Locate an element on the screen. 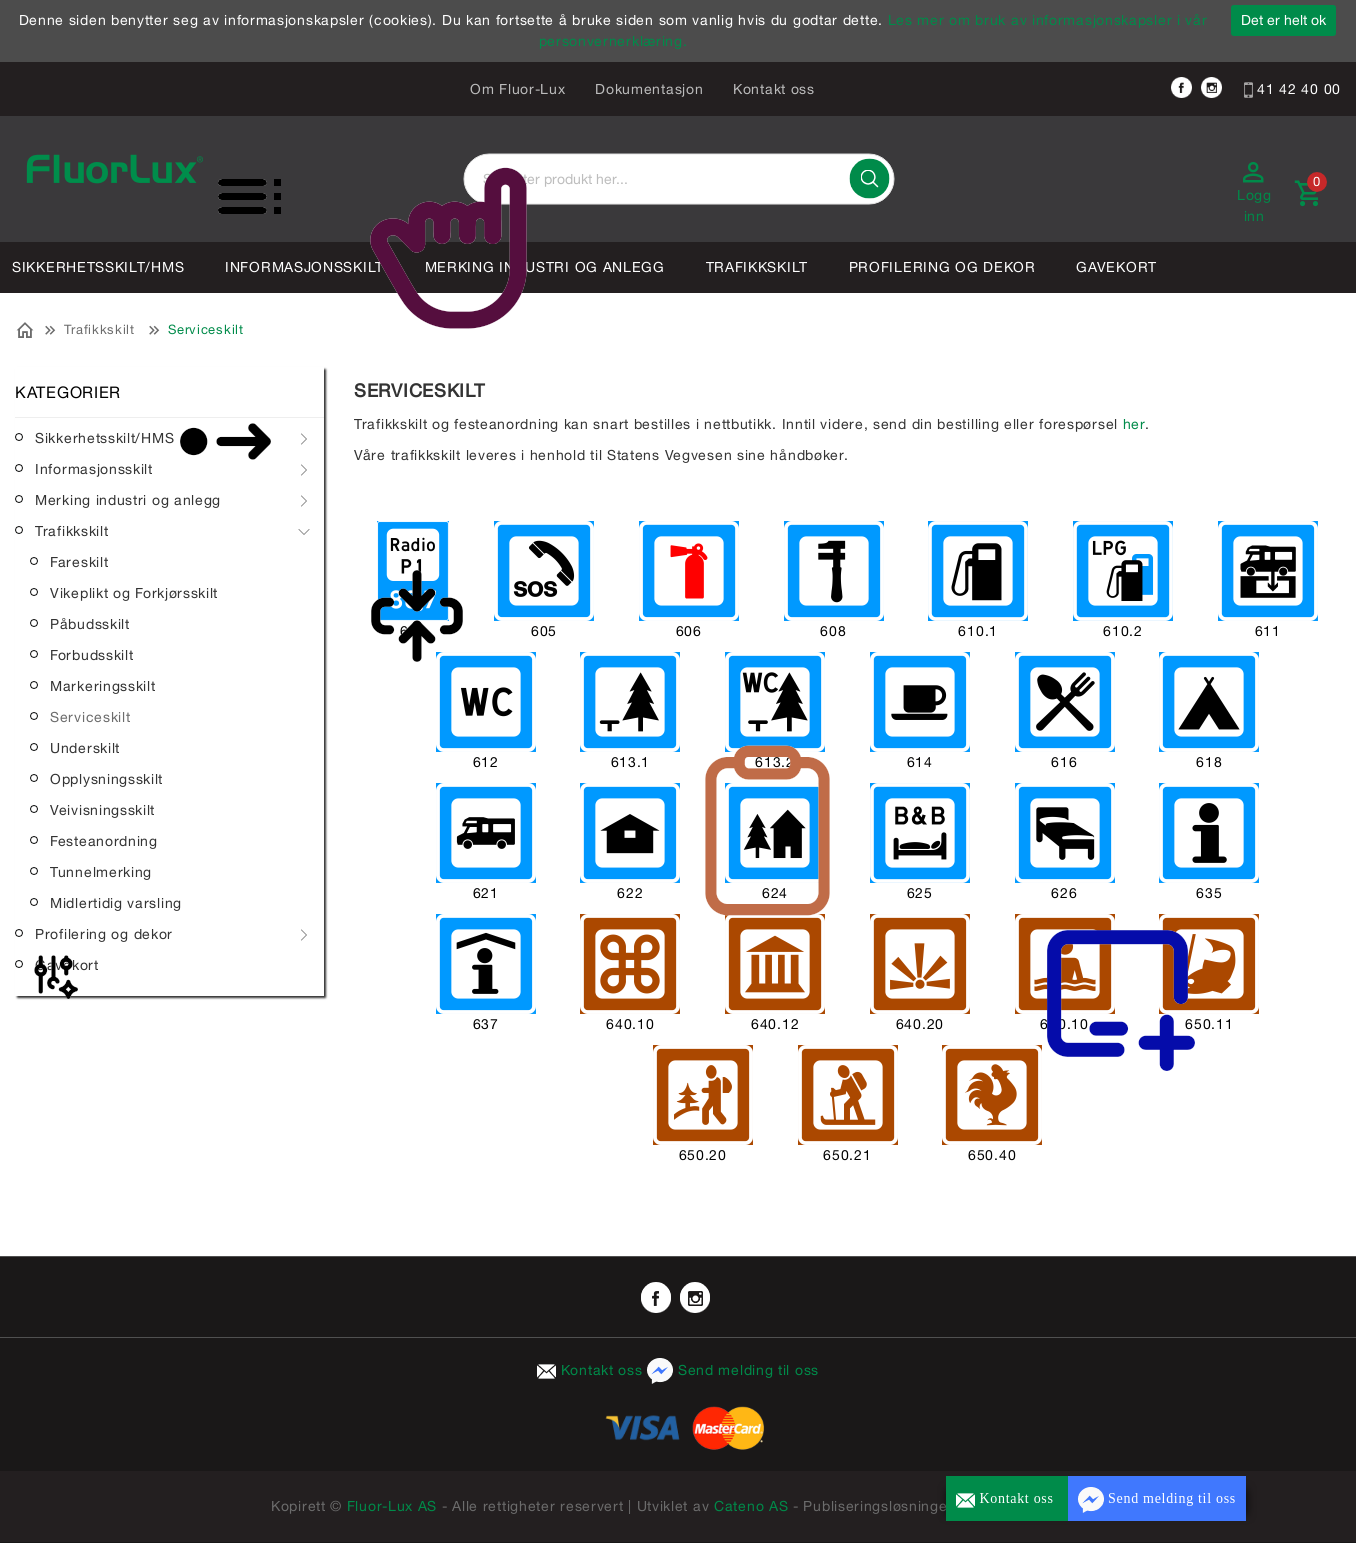 The image size is (1356, 1543). access clipboard contents is located at coordinates (767, 830).